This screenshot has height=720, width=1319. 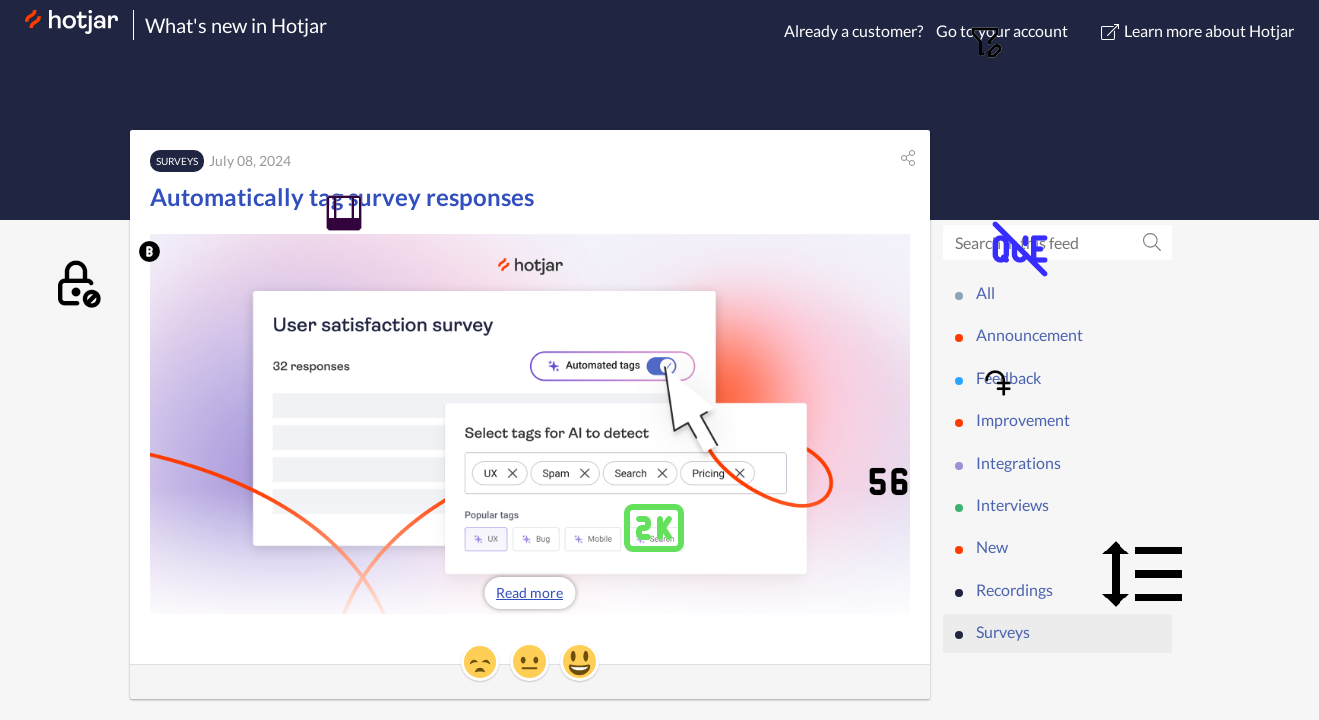 I want to click on toggle justified panel layout, so click(x=344, y=213).